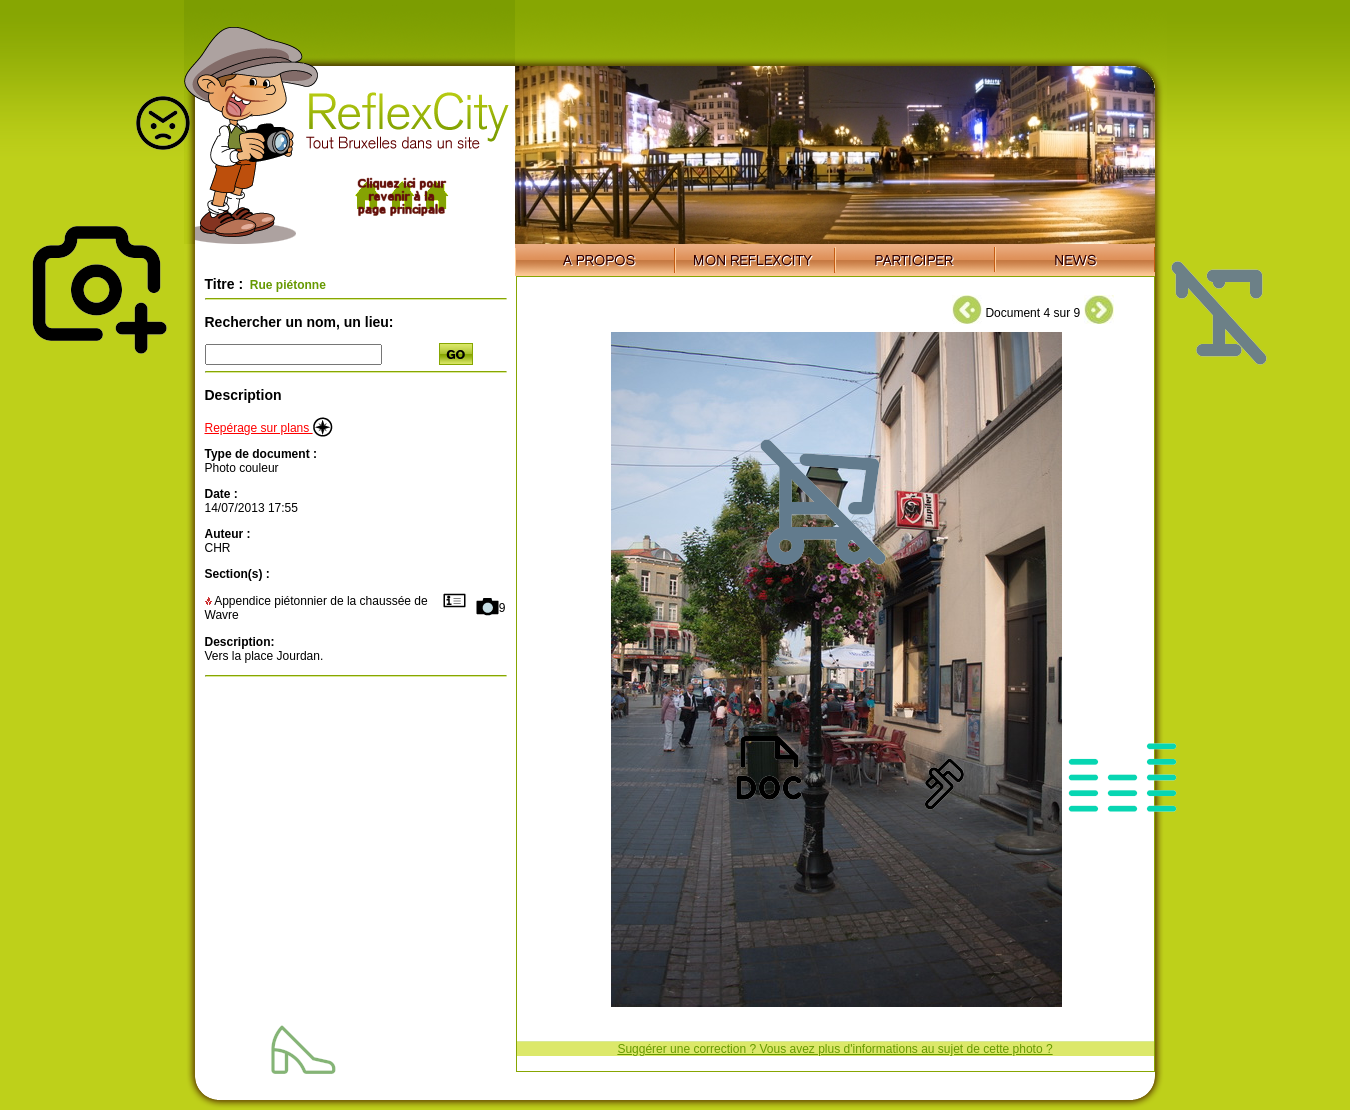 This screenshot has width=1350, height=1110. Describe the element at coordinates (769, 770) in the screenshot. I see `open a document file` at that location.